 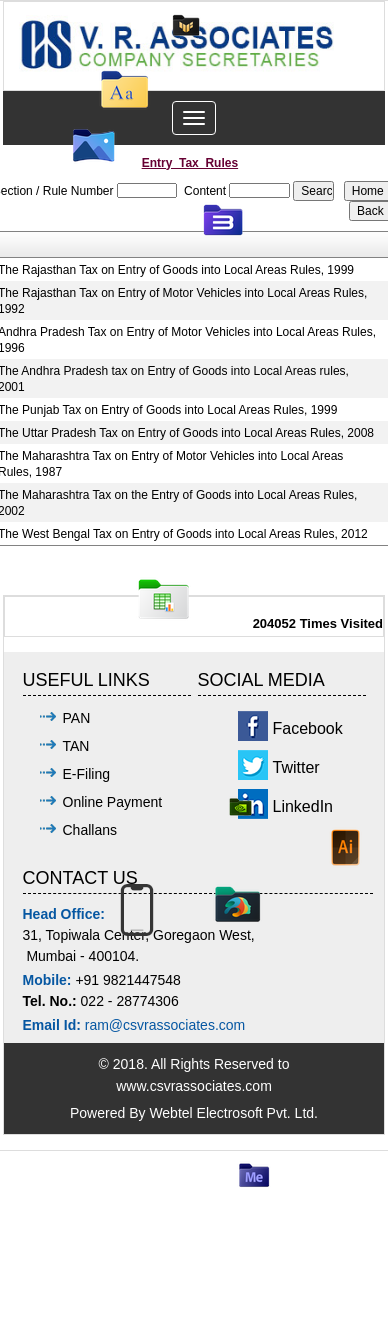 I want to click on open an Adobe Illustrator file, so click(x=345, y=847).